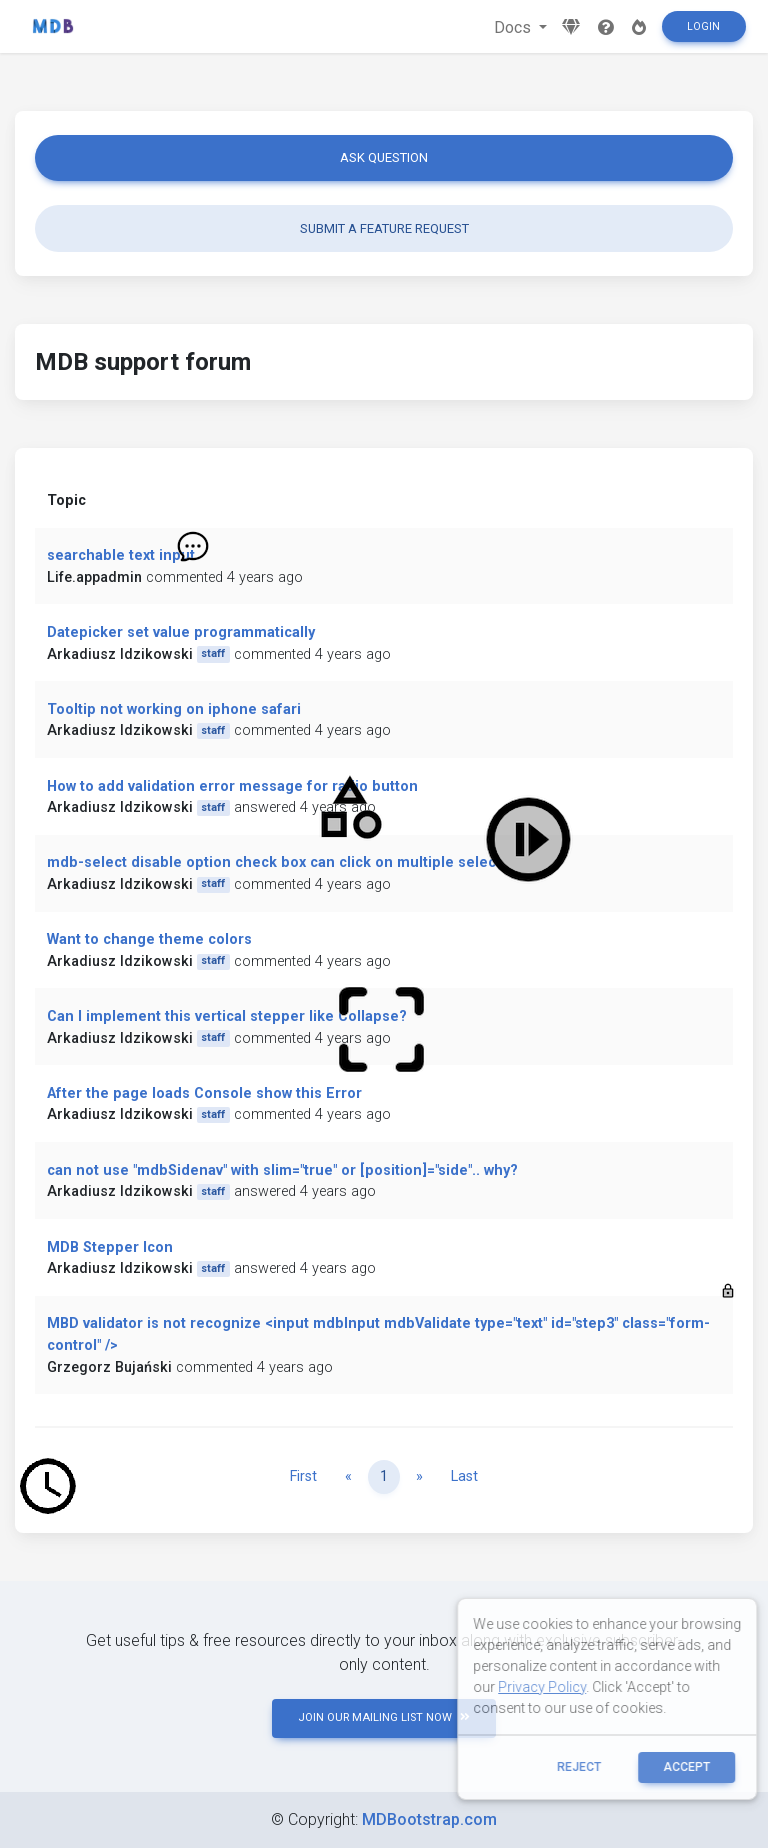 Image resolution: width=768 pixels, height=1848 pixels. Describe the element at coordinates (728, 1291) in the screenshot. I see `indicates a secure connection` at that location.